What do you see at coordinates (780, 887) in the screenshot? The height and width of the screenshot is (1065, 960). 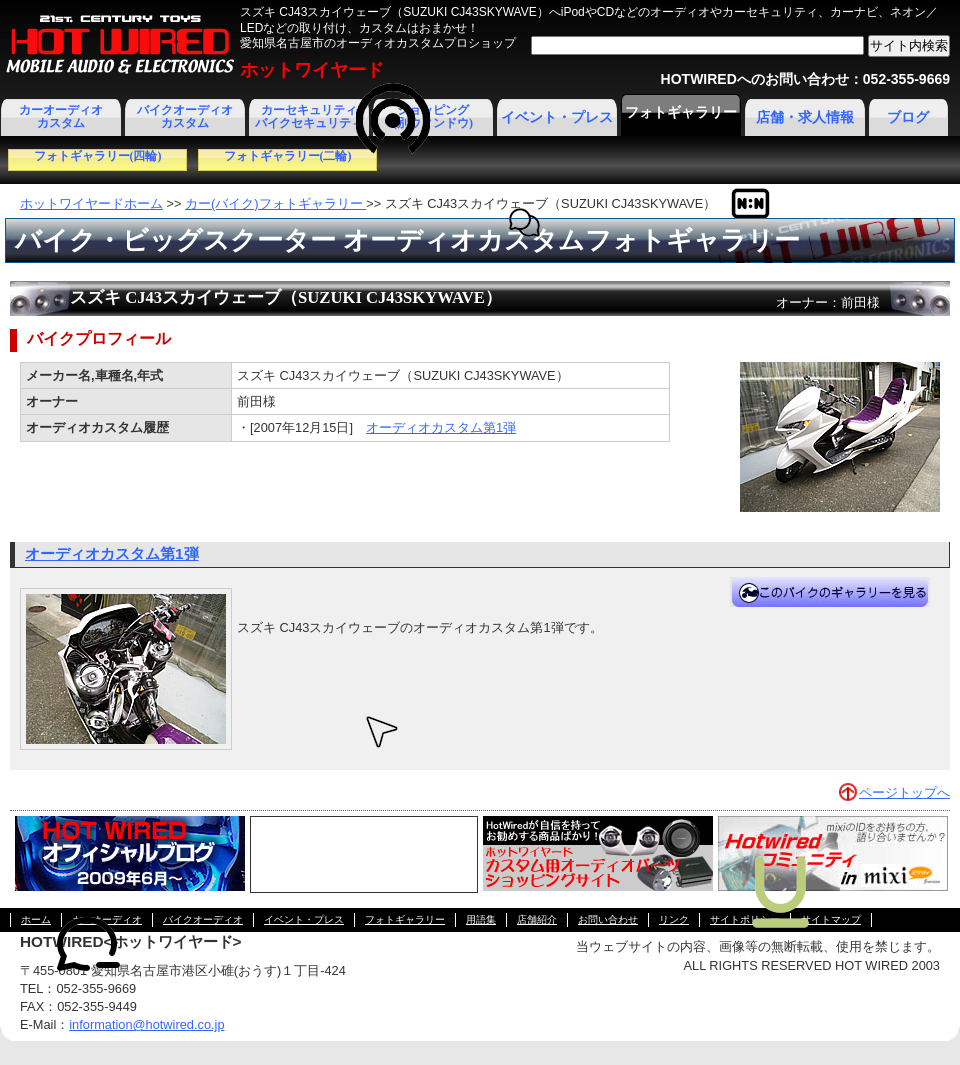 I see `apply underline formatting to selected text` at bounding box center [780, 887].